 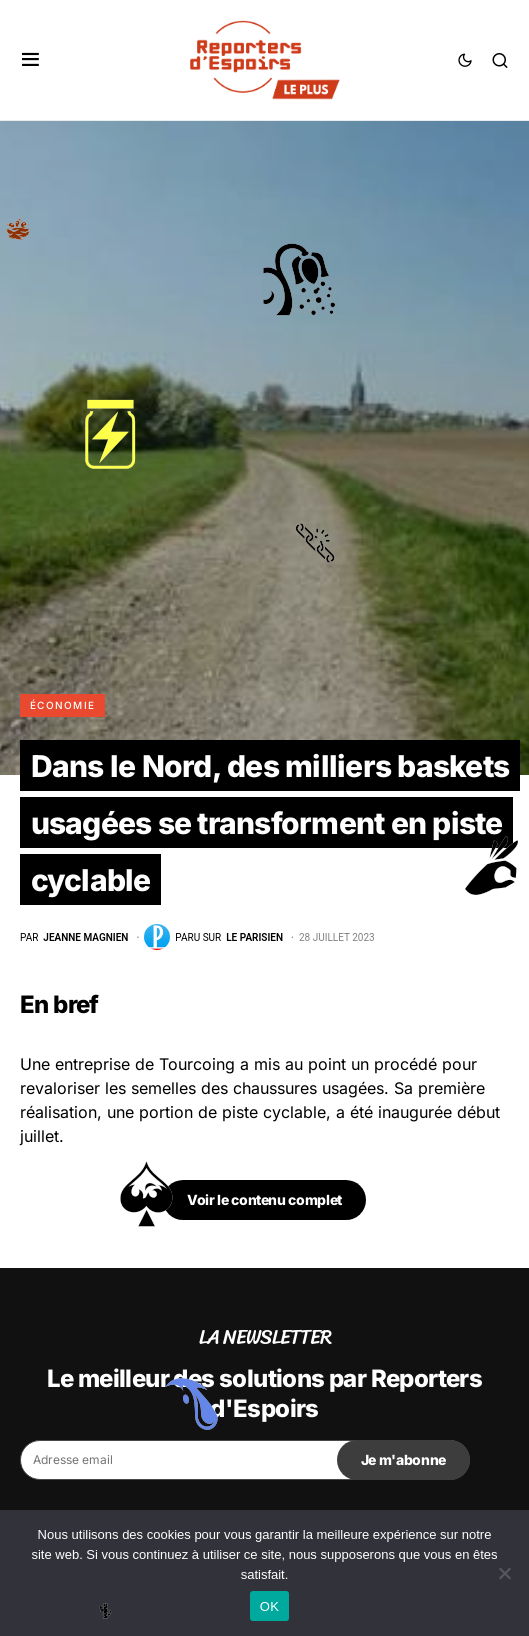 I want to click on disconnect or unlink accounts, so click(x=315, y=543).